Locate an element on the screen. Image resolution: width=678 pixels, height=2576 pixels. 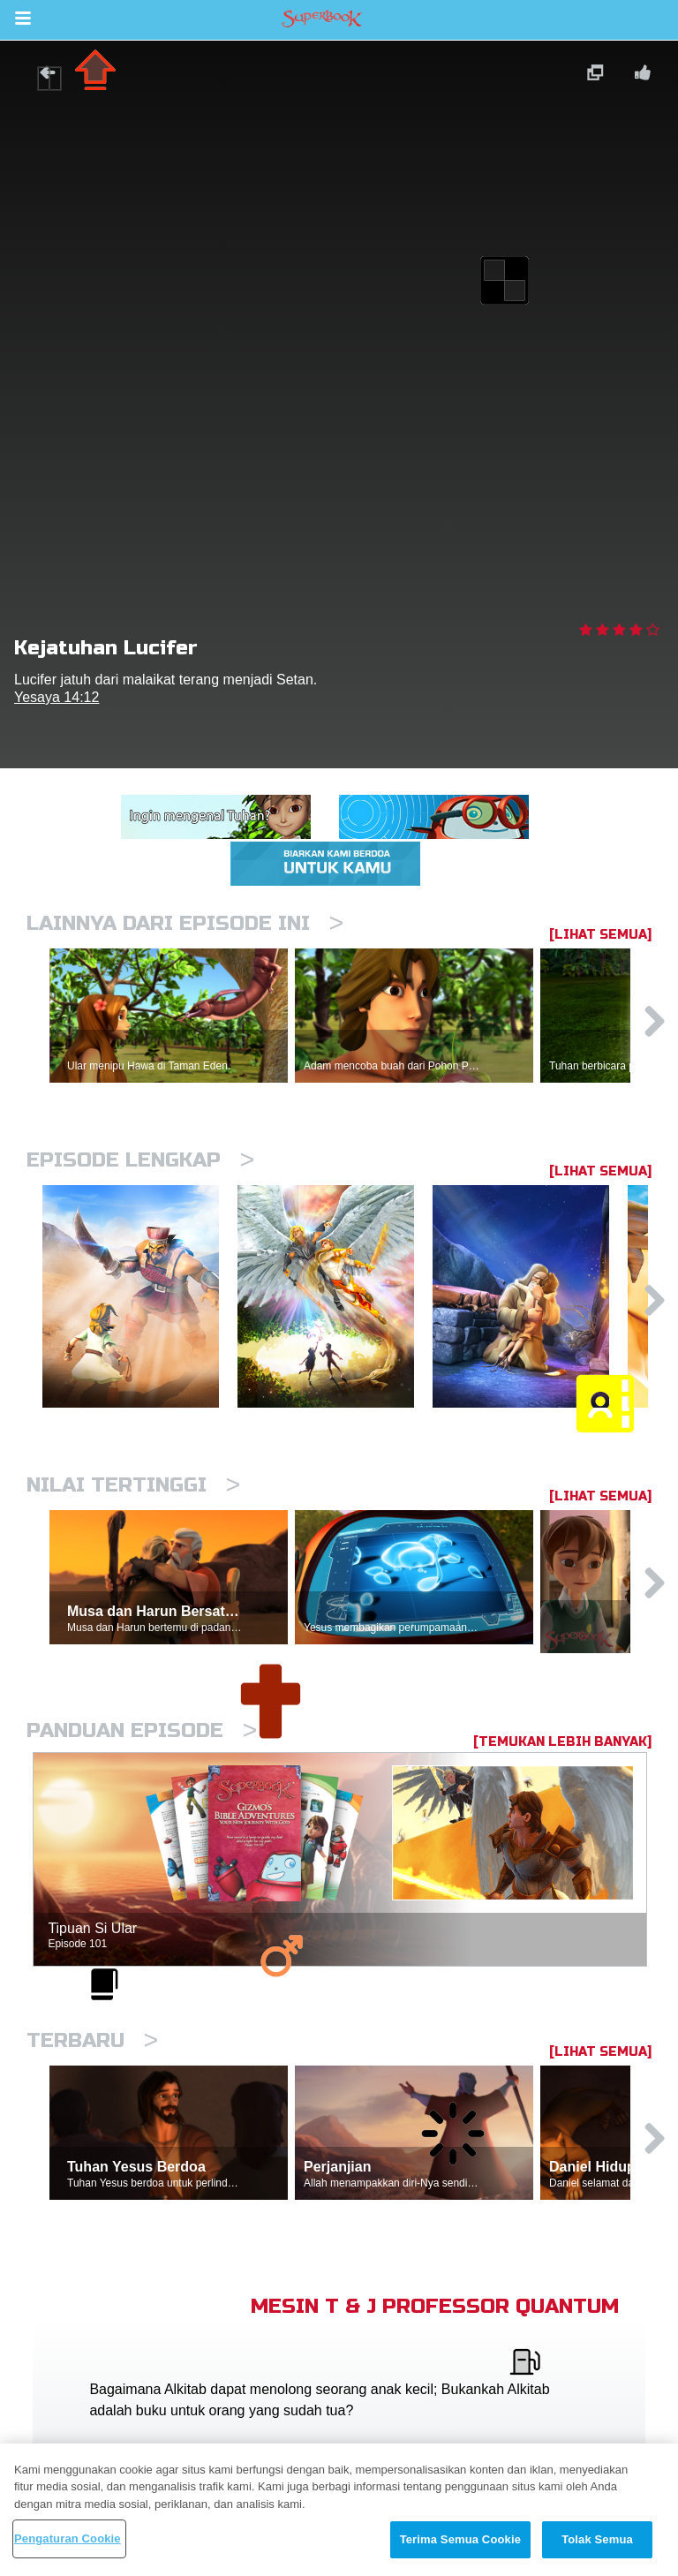
open contacts or address book is located at coordinates (605, 1403).